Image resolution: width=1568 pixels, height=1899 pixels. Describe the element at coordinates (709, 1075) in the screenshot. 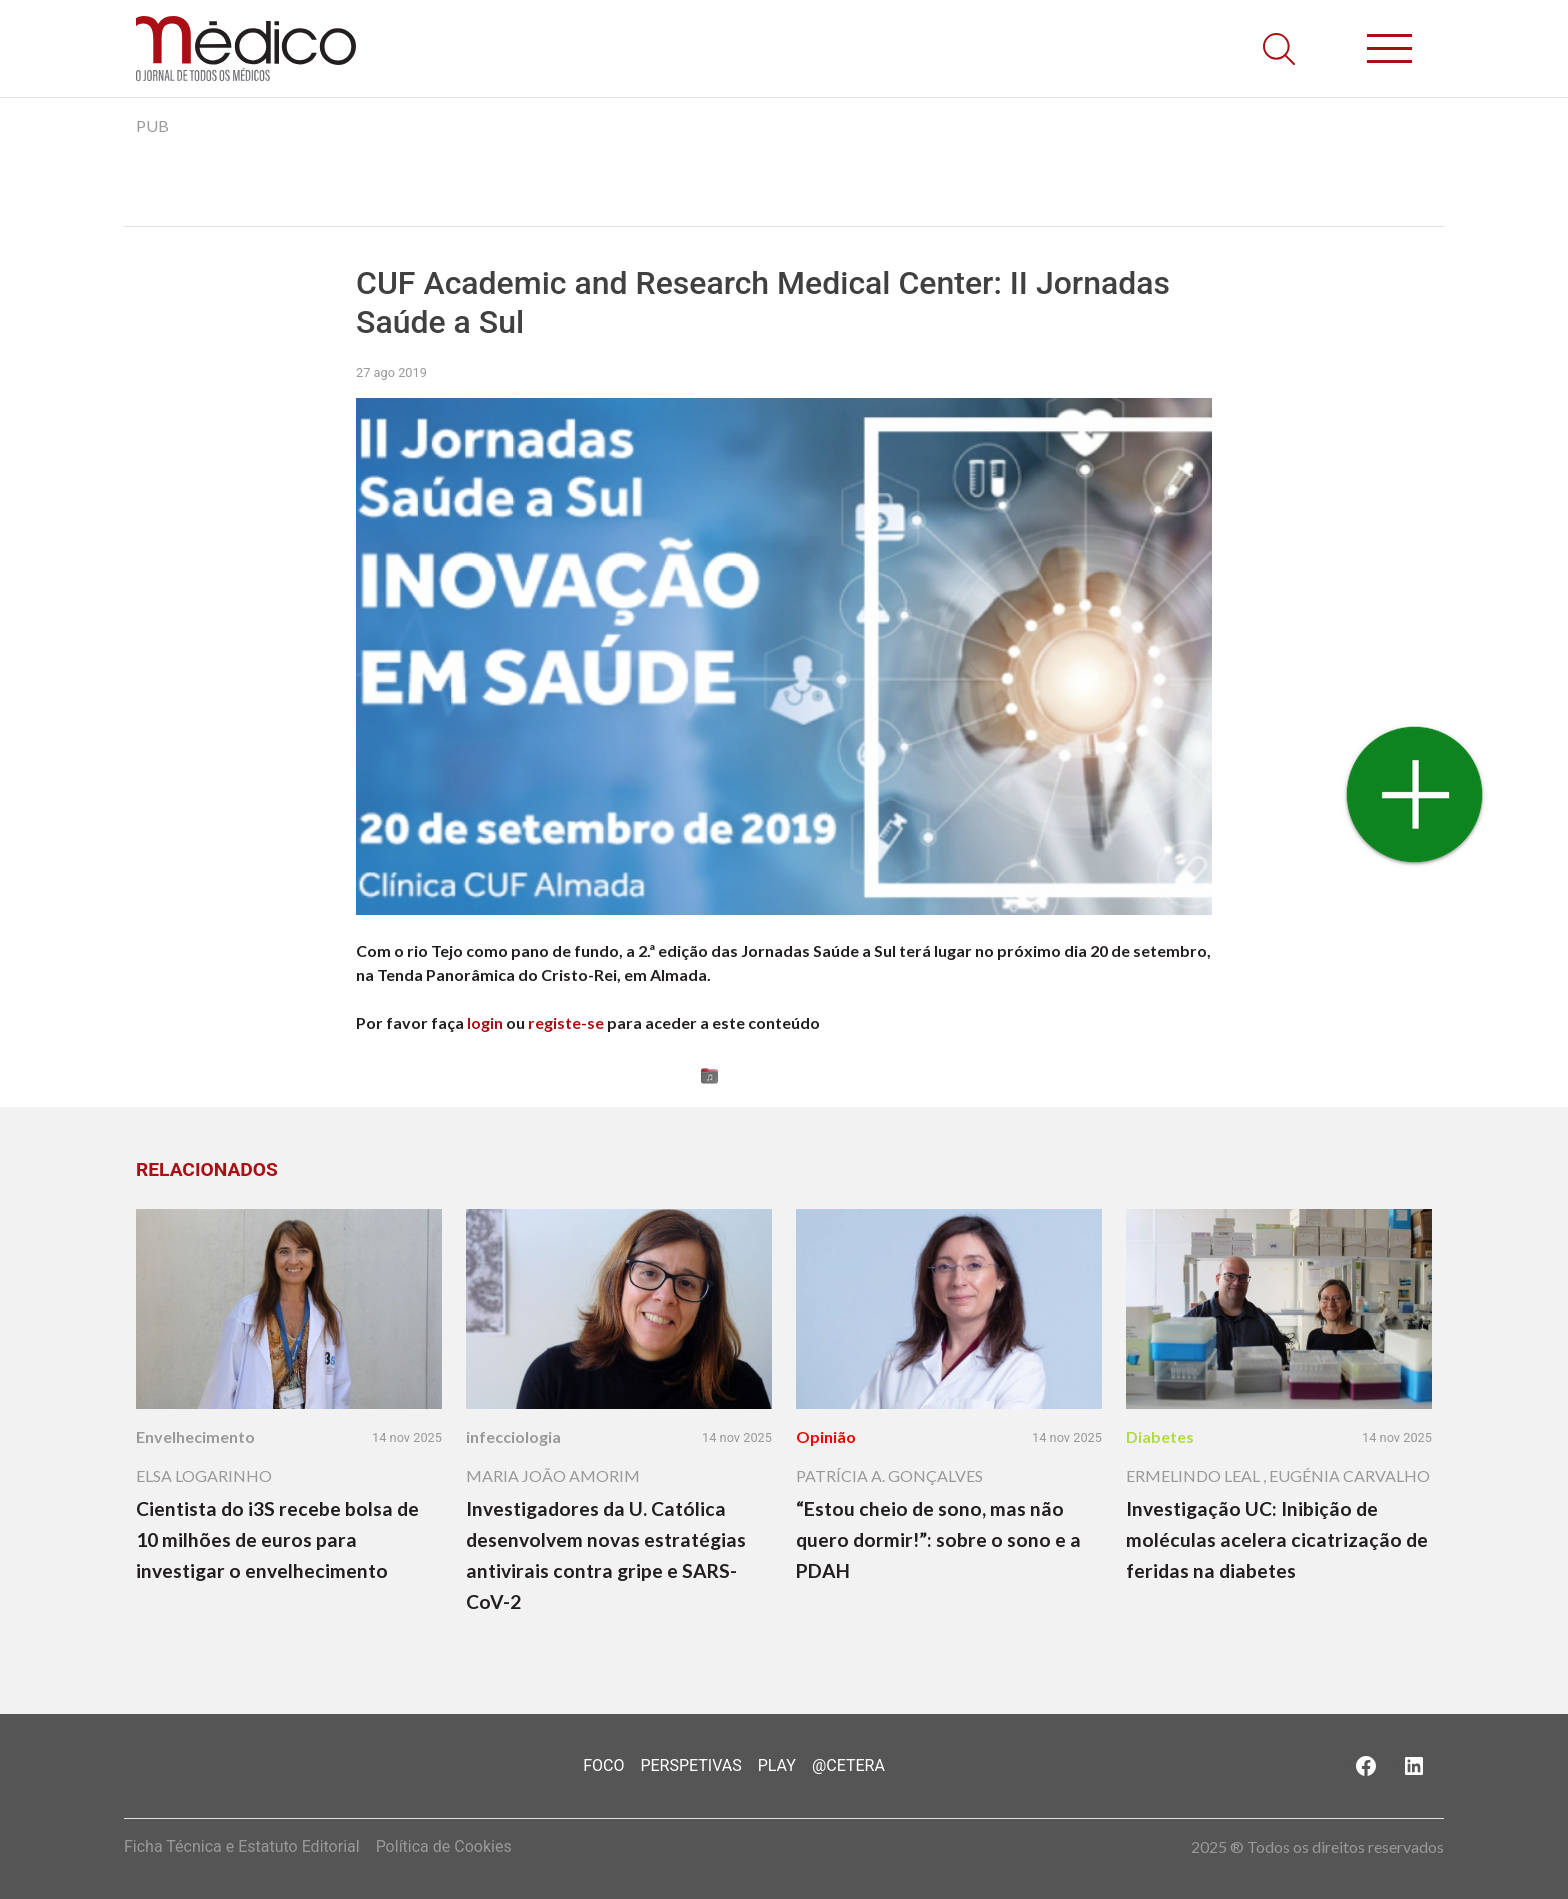

I see `open your music folder` at that location.